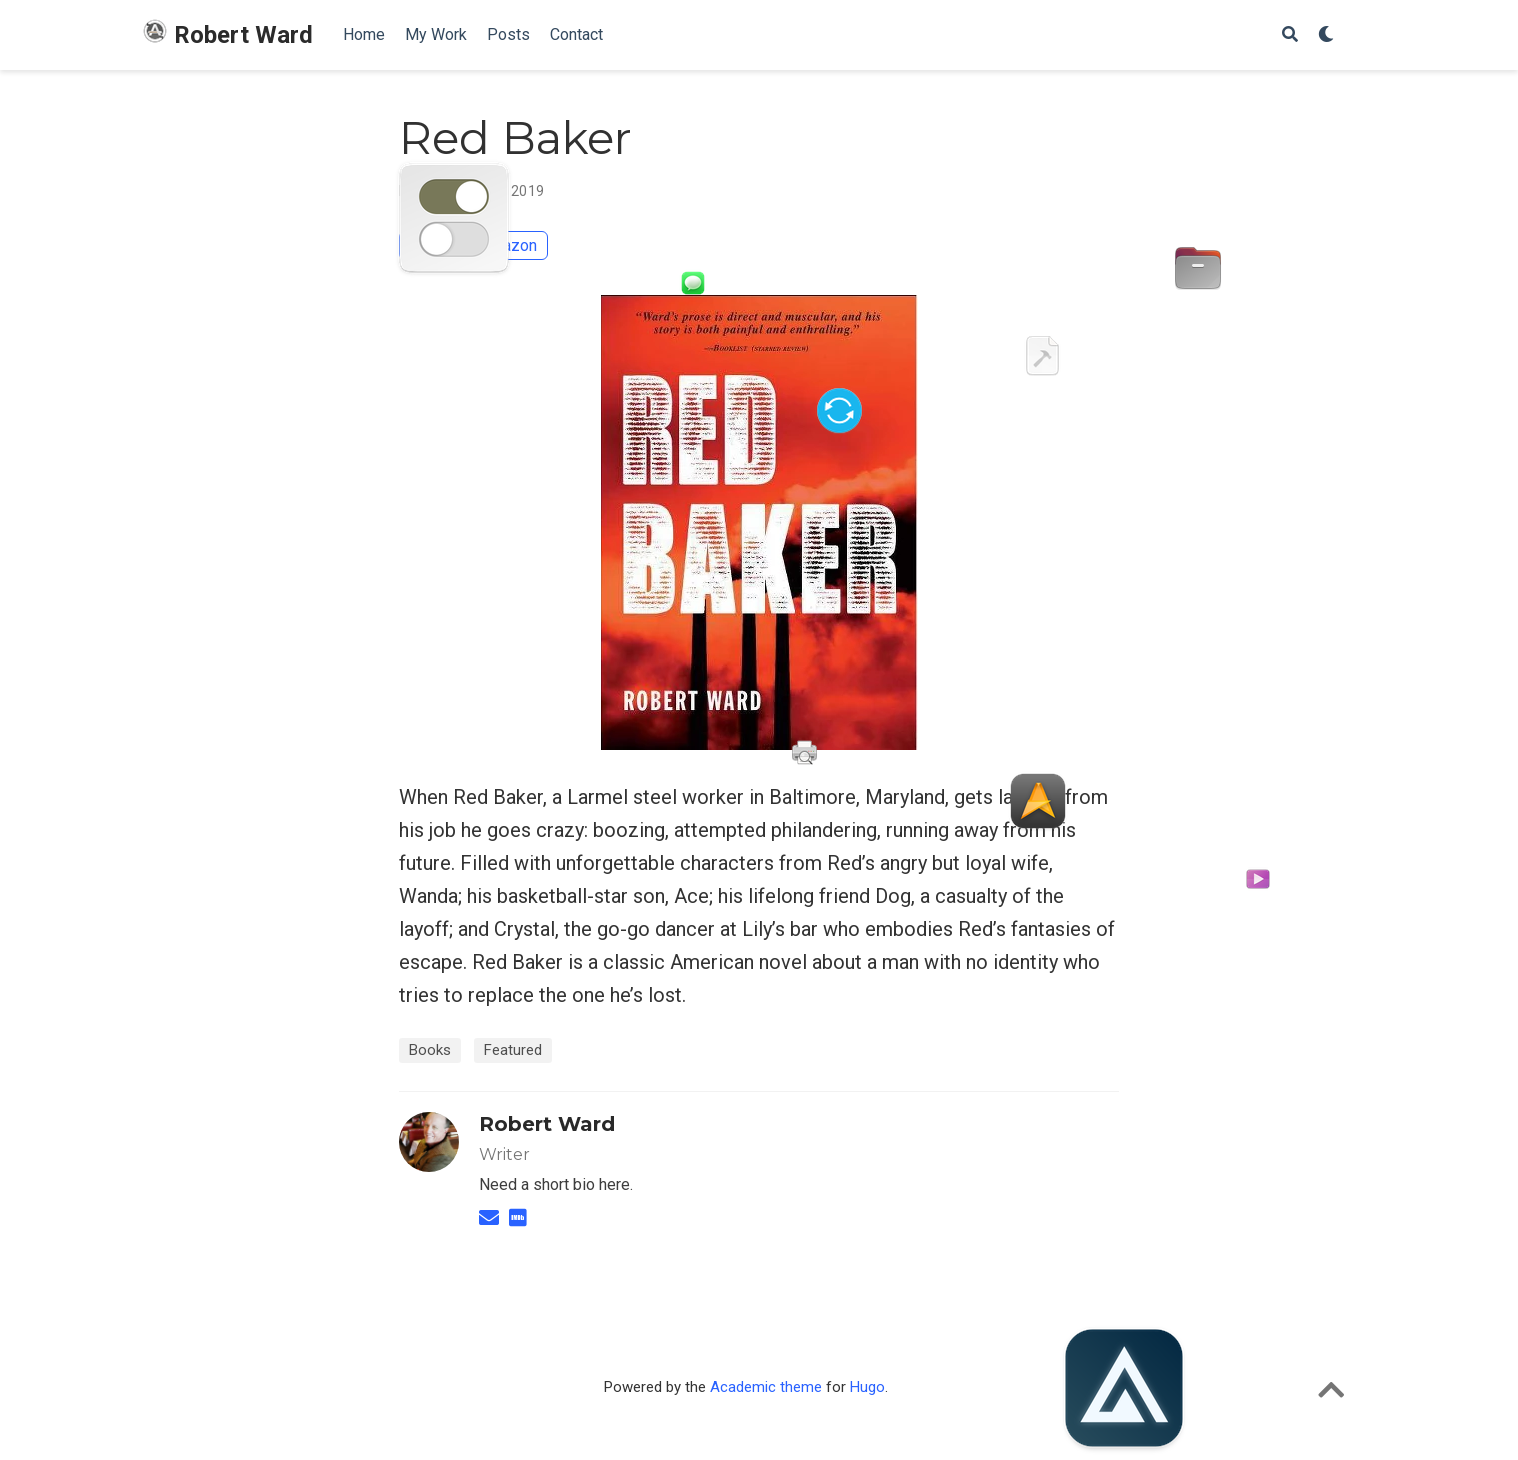 The image size is (1518, 1460). What do you see at coordinates (804, 752) in the screenshot?
I see `preview document before printing` at bounding box center [804, 752].